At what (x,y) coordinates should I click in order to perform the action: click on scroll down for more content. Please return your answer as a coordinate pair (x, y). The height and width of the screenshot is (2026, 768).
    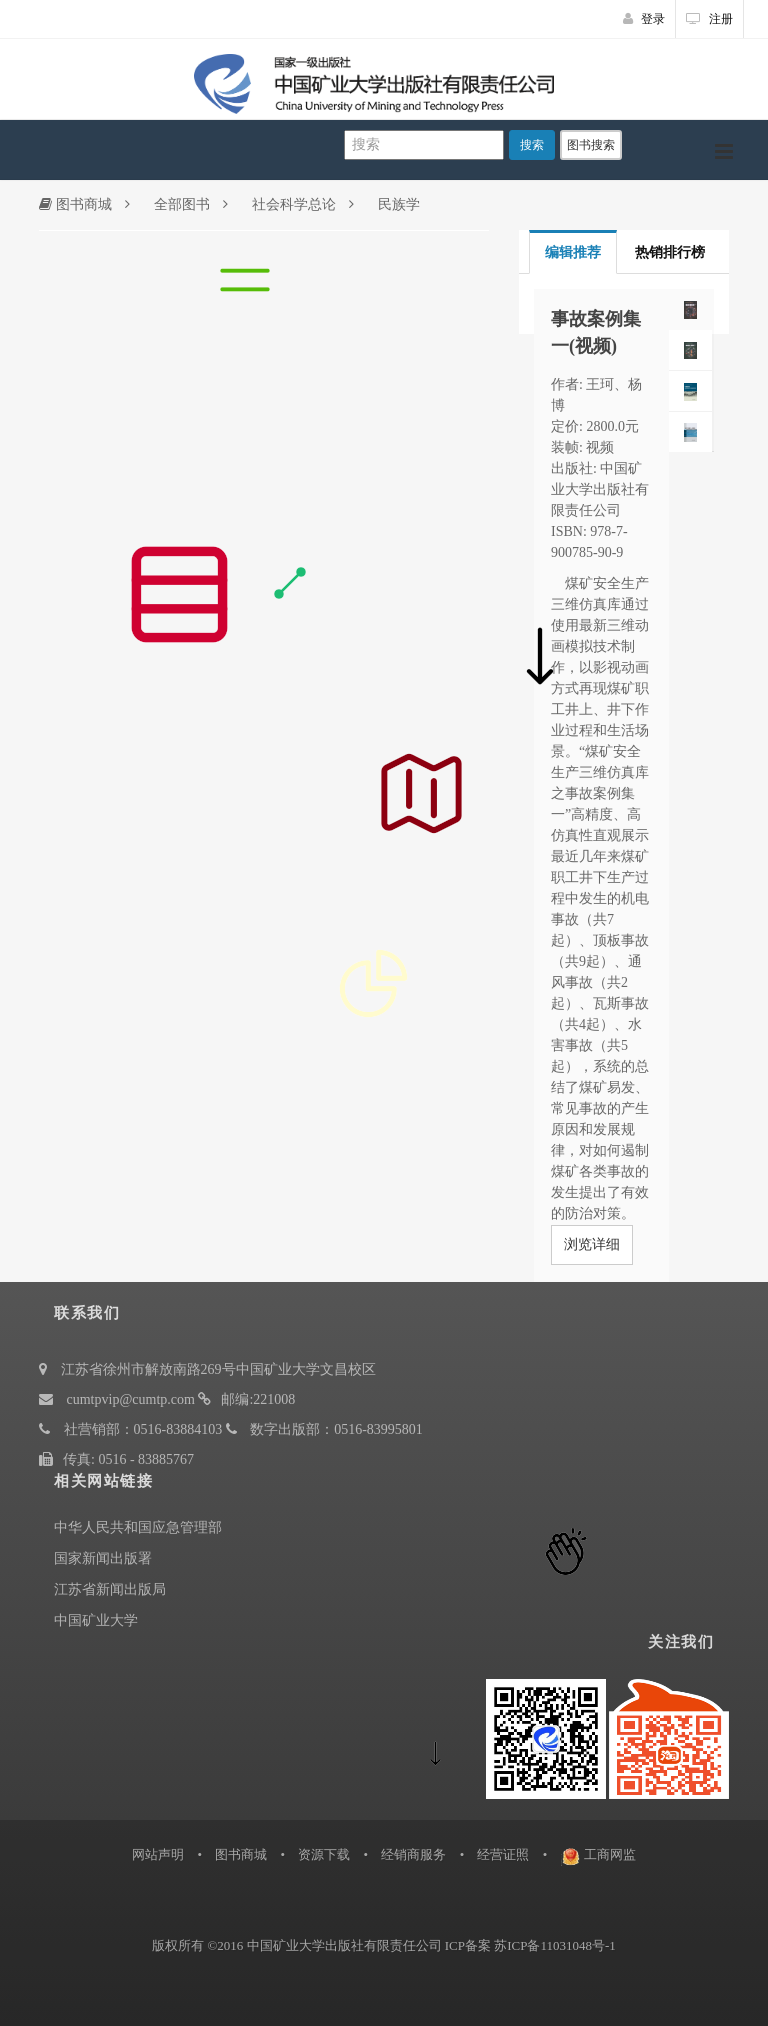
    Looking at the image, I should click on (540, 656).